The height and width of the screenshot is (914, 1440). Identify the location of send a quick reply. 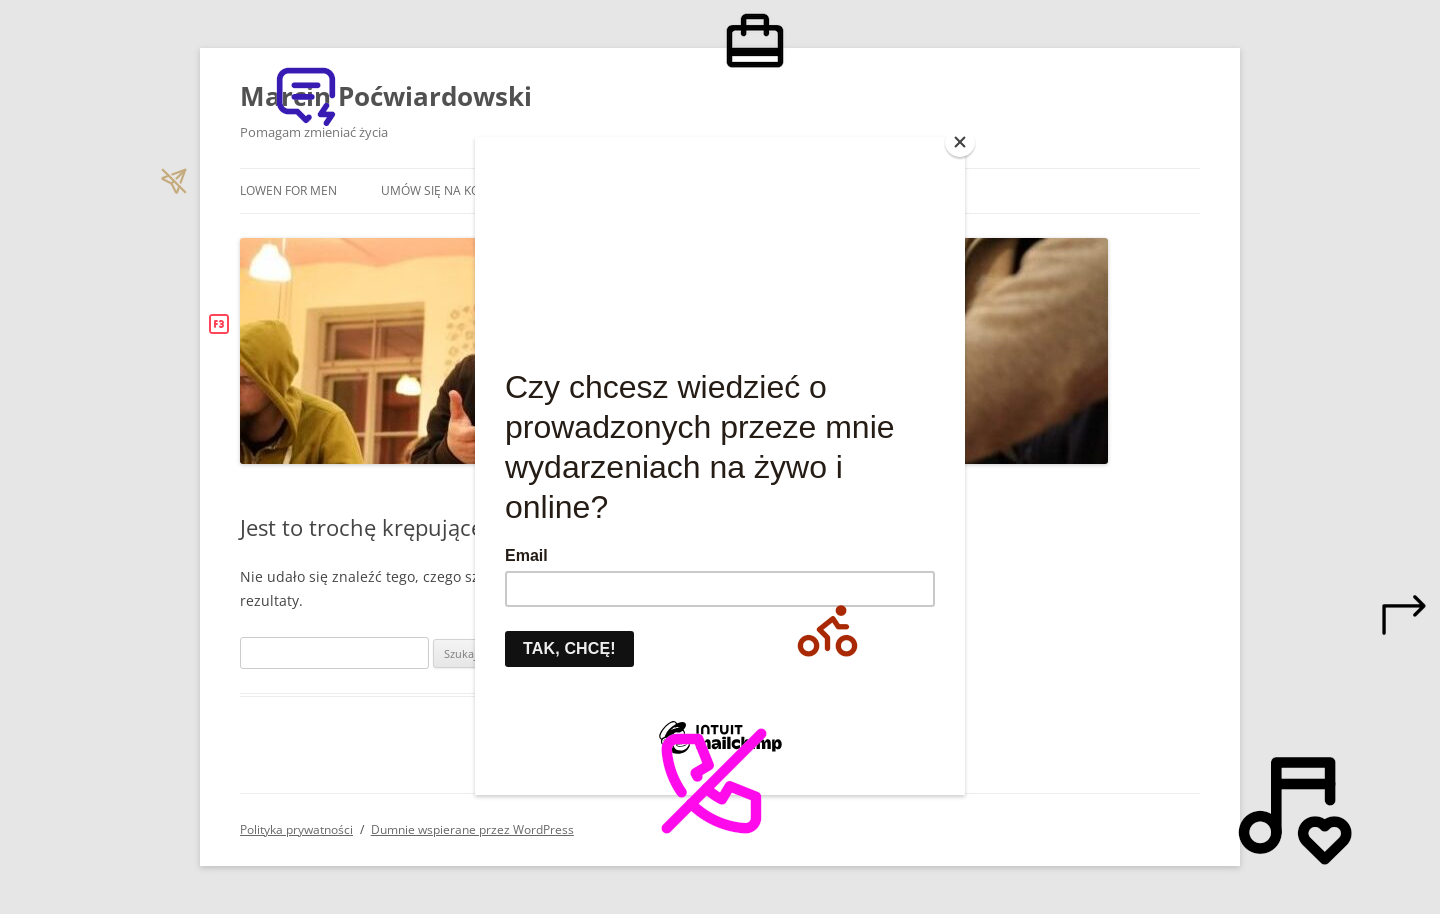
(306, 94).